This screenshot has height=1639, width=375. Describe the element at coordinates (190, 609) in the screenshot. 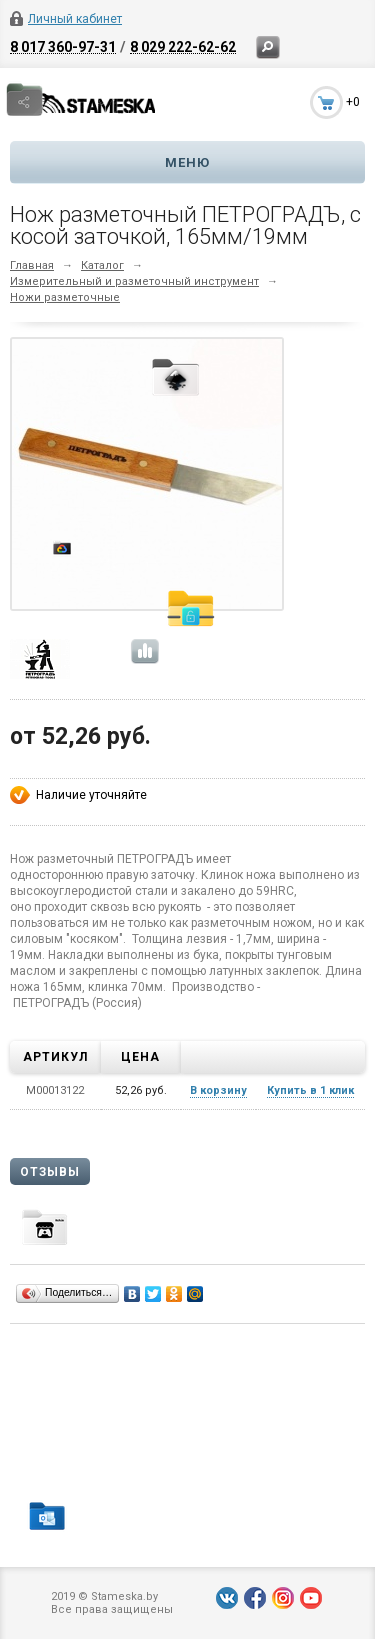

I see `access an unlocked or unprotected folder` at that location.